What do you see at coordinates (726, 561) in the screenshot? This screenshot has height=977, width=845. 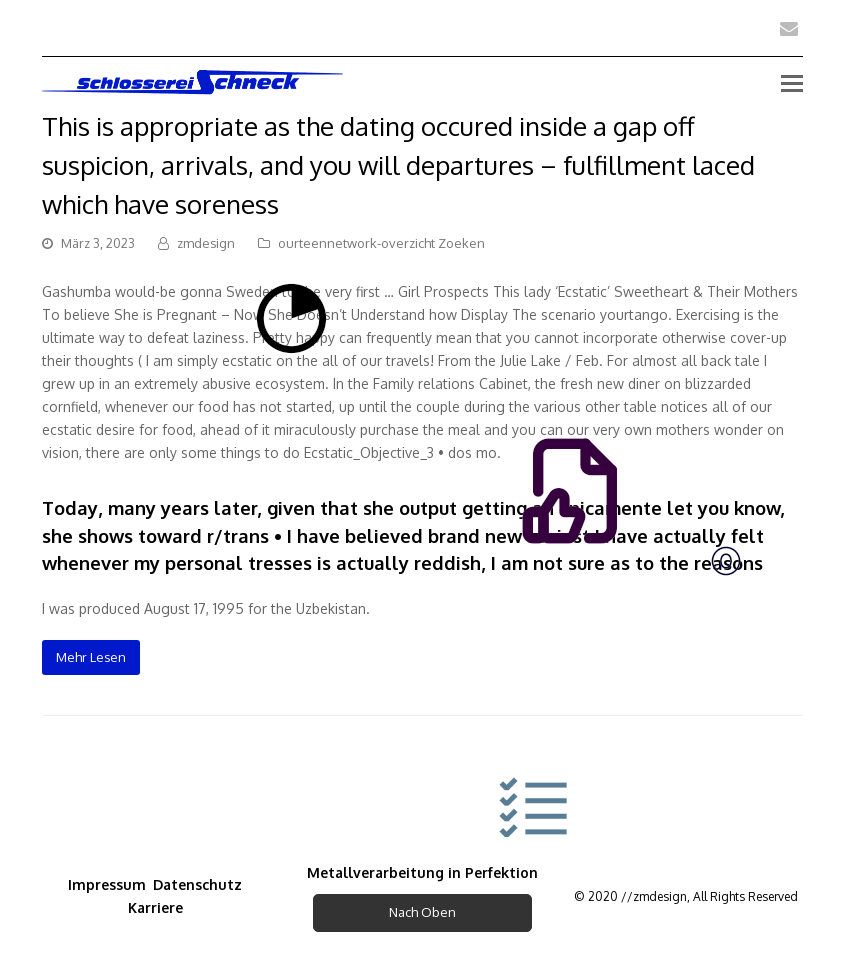 I see `indicates zero items or notifications` at bounding box center [726, 561].